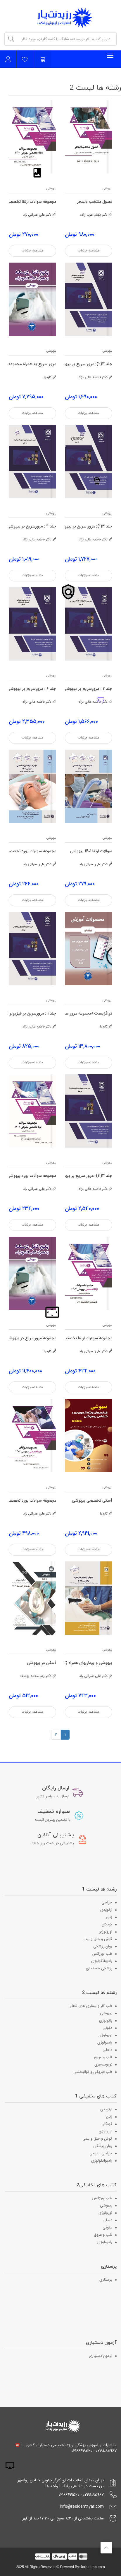 Image resolution: width=121 pixels, height=2576 pixels. What do you see at coordinates (97, 481) in the screenshot?
I see `access mixed martial arts or boxing content` at bounding box center [97, 481].